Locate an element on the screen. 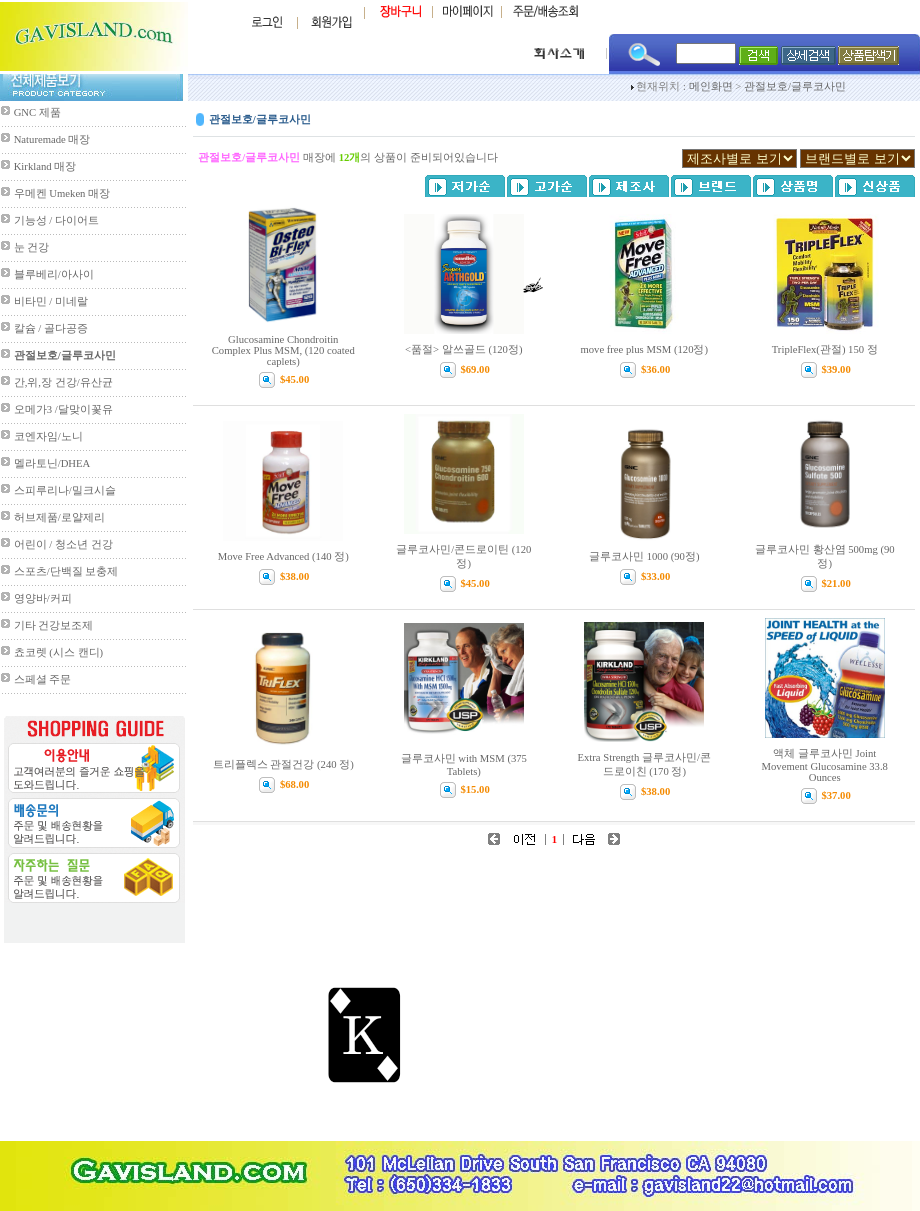 This screenshot has height=1211, width=920. browse charcuterie or appetizer menu options is located at coordinates (533, 286).